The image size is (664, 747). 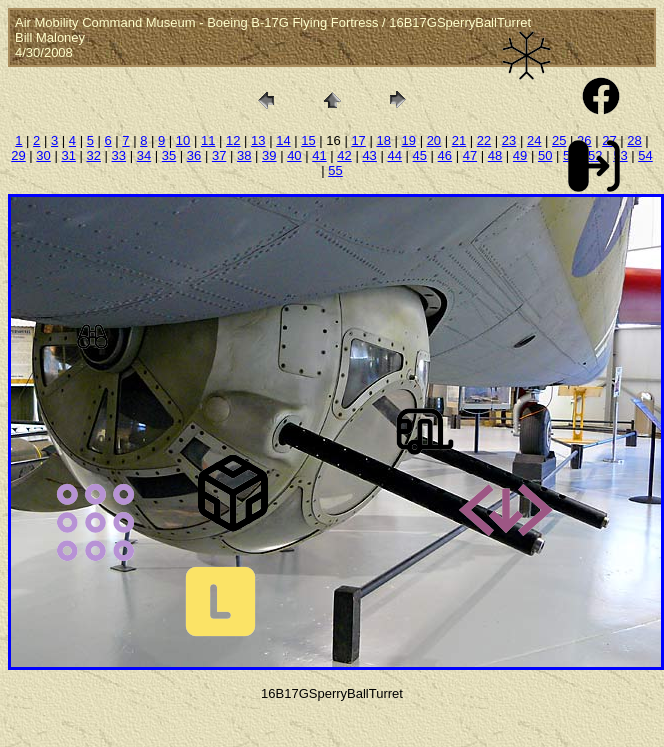 What do you see at coordinates (506, 510) in the screenshot?
I see `download source code or script files` at bounding box center [506, 510].